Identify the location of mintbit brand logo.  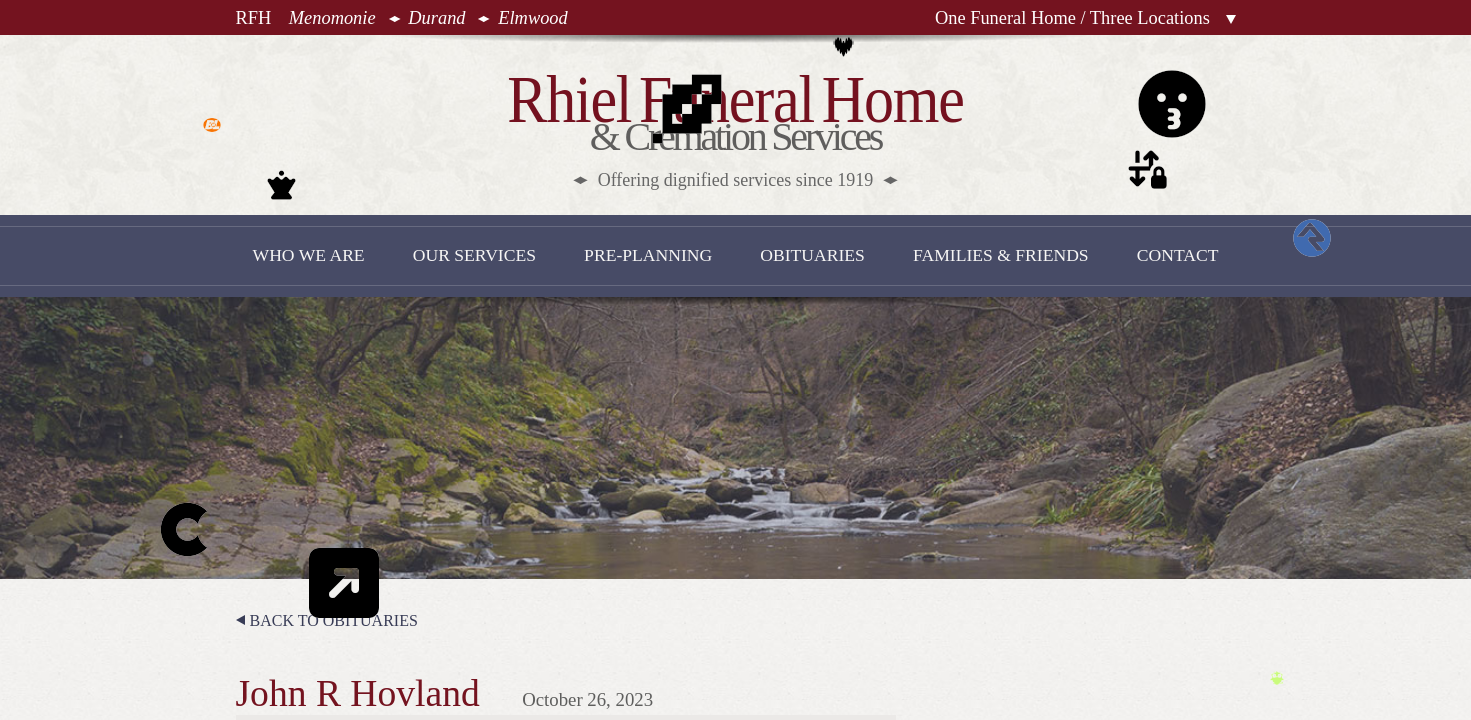
(687, 109).